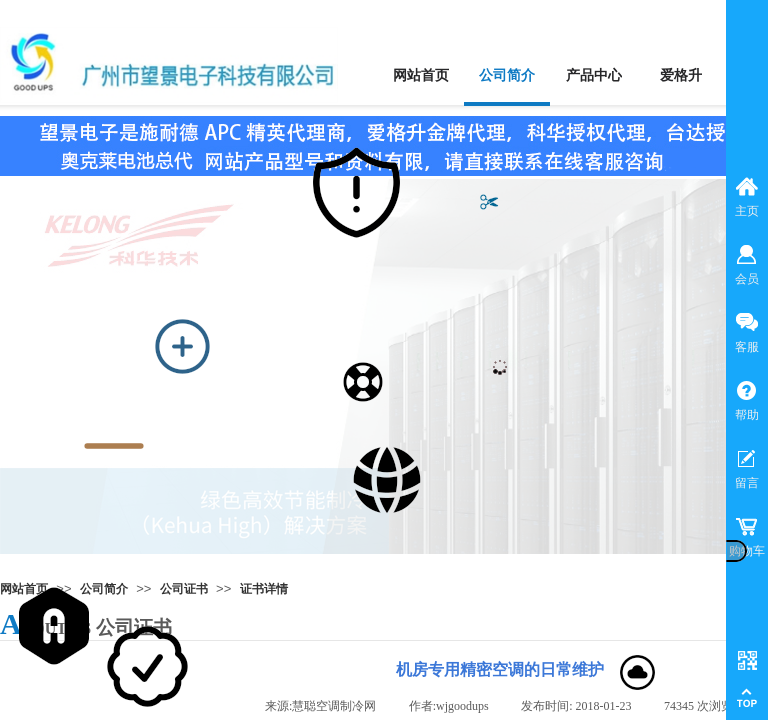 This screenshot has height=720, width=768. What do you see at coordinates (356, 192) in the screenshot?
I see `security warning or alert detected` at bounding box center [356, 192].